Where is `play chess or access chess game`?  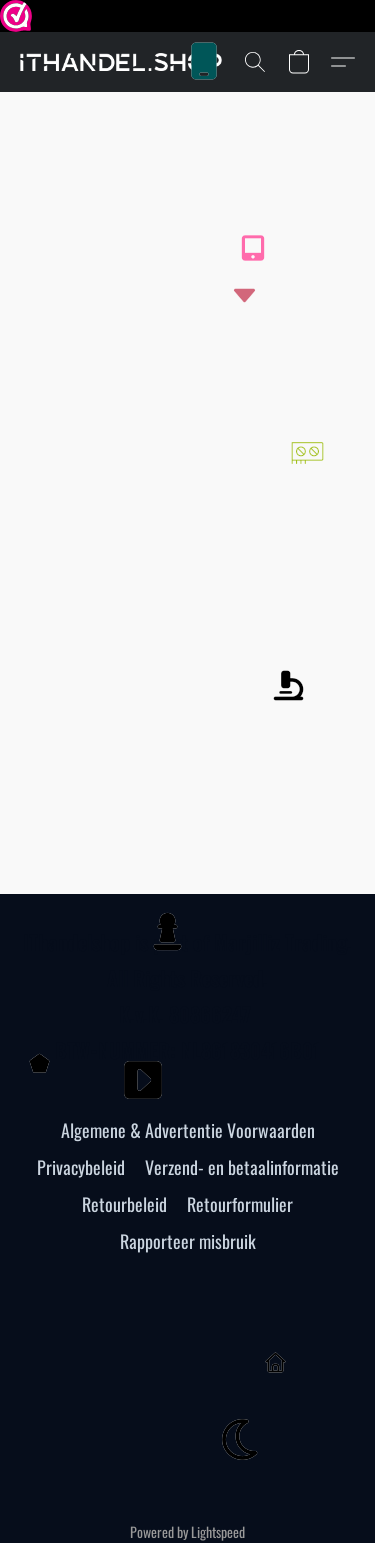 play chess or access chess game is located at coordinates (167, 932).